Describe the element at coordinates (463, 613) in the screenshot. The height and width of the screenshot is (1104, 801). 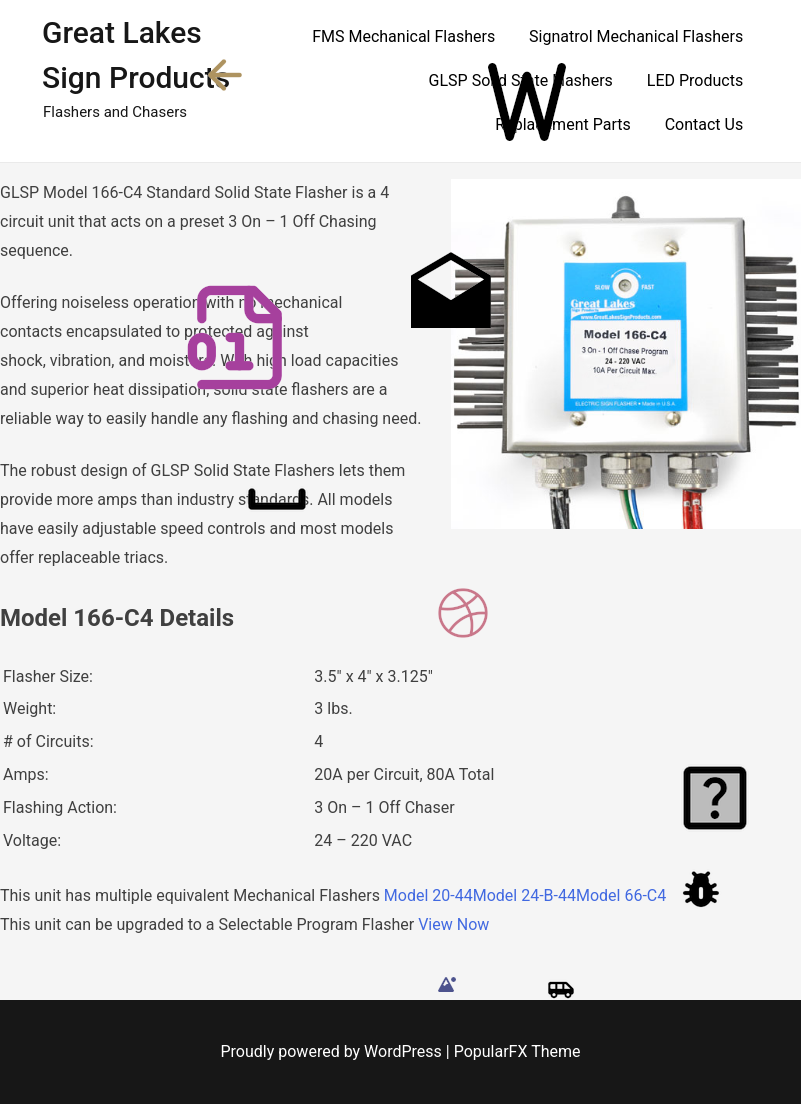
I see `view dribbble profile or portfolio` at that location.